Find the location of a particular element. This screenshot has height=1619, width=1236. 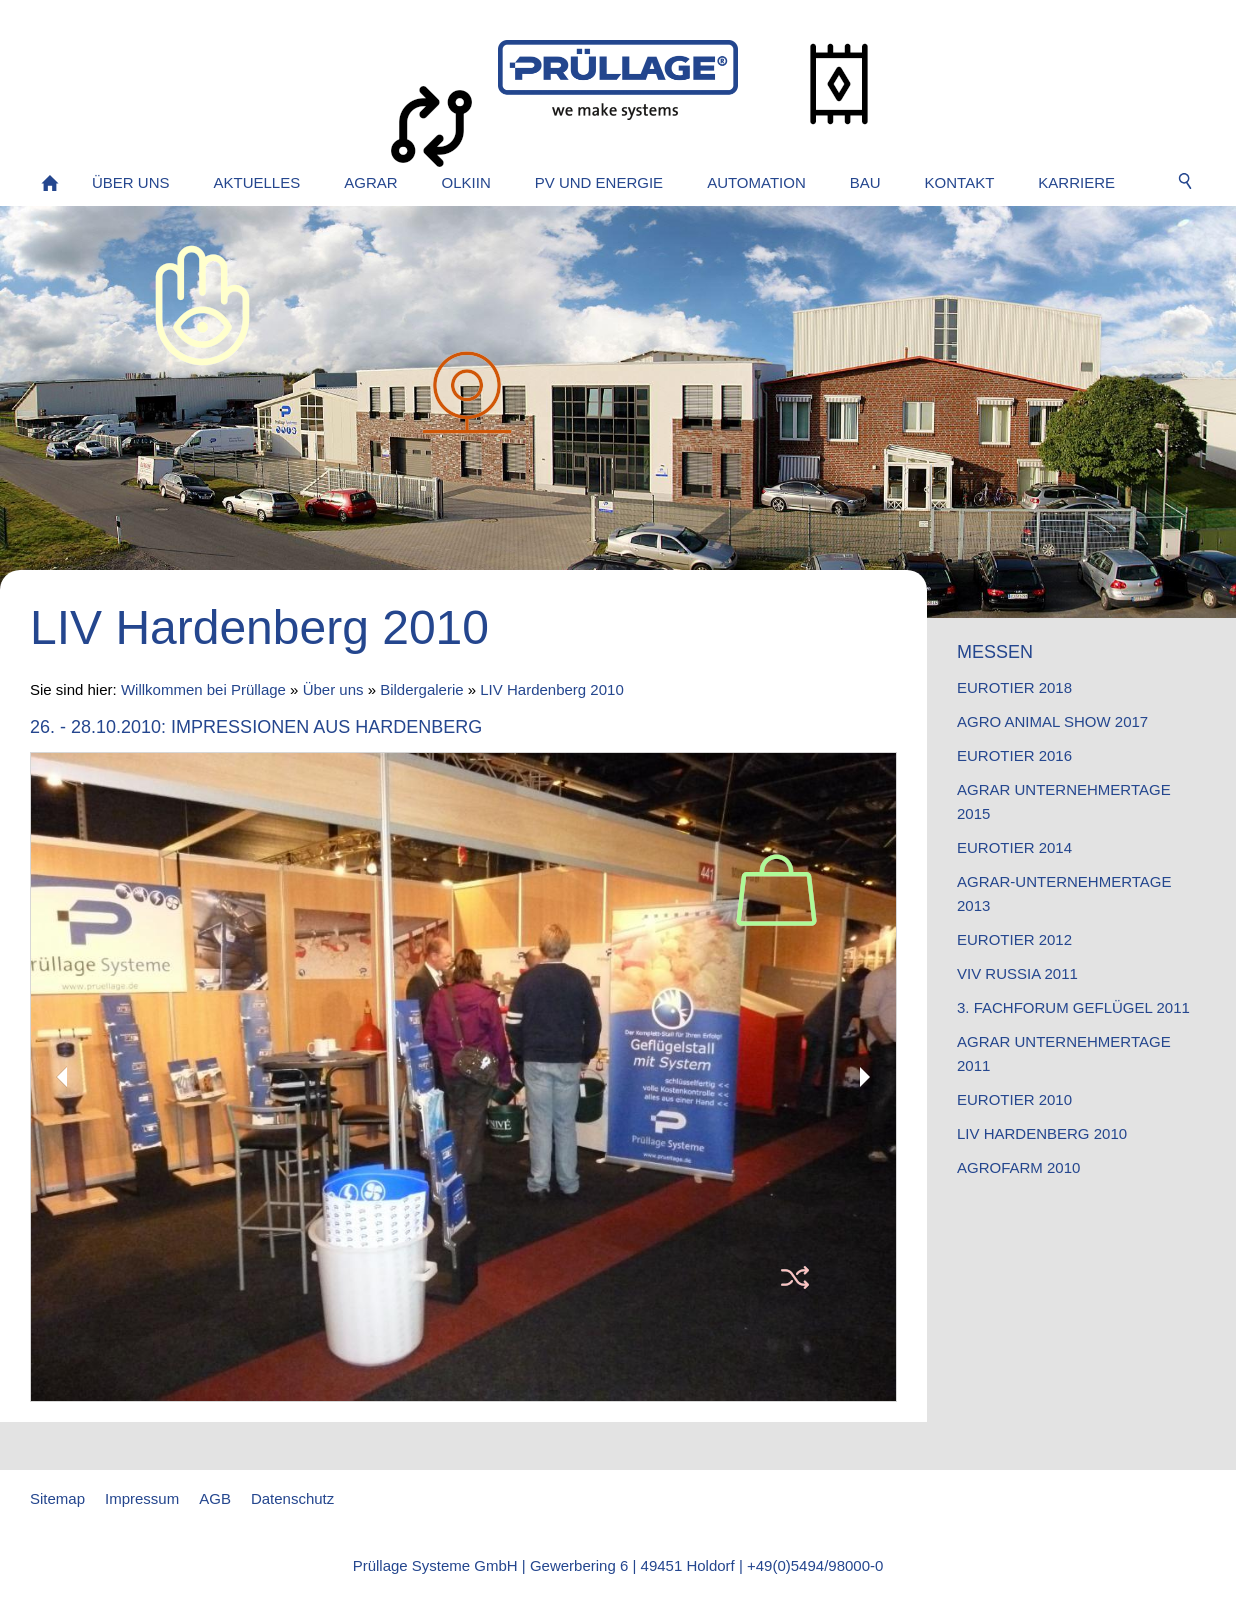

view rug or carpet options is located at coordinates (839, 84).